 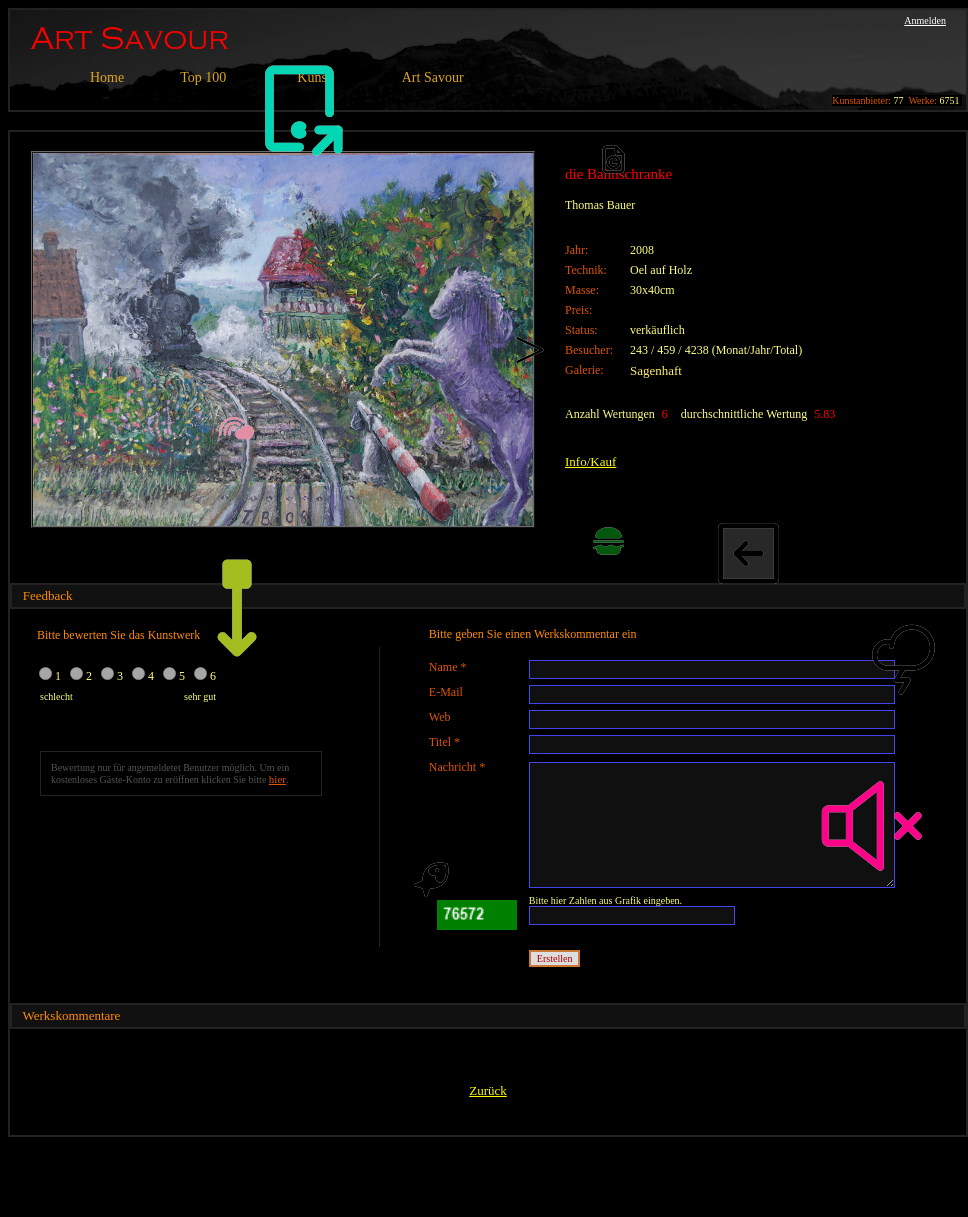 What do you see at coordinates (748, 553) in the screenshot?
I see `go back to the previous screen` at bounding box center [748, 553].